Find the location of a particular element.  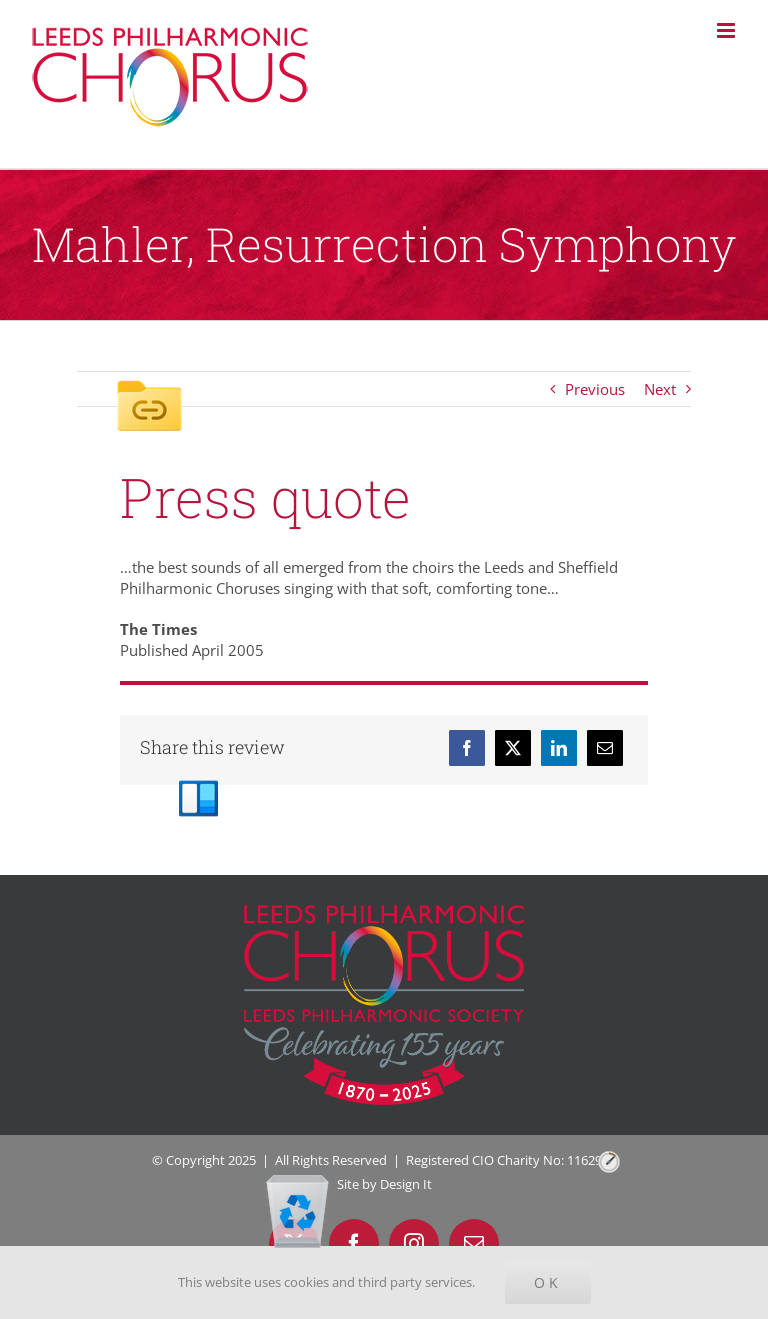

empty recycle bin with no deleted items is located at coordinates (297, 1211).